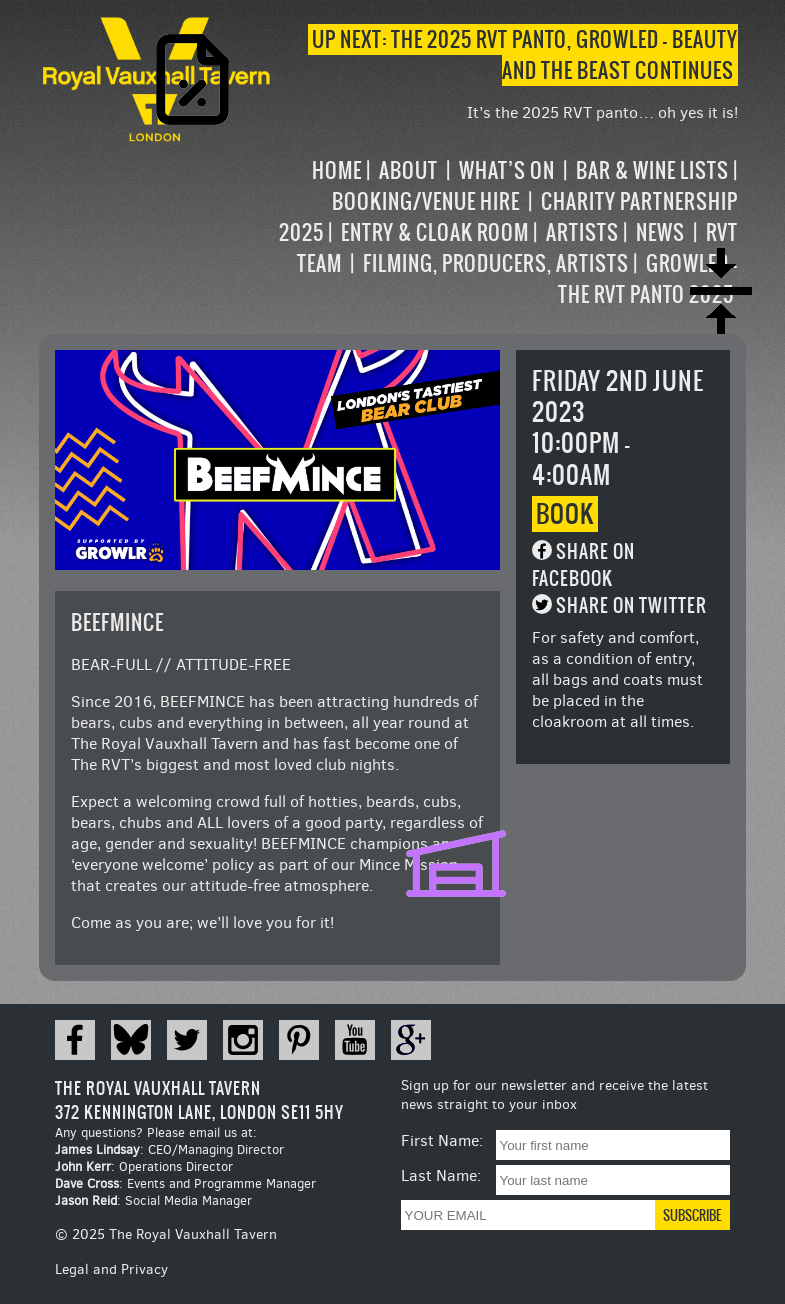 This screenshot has width=785, height=1304. What do you see at coordinates (192, 79) in the screenshot?
I see `view document with percentage or discount details` at bounding box center [192, 79].